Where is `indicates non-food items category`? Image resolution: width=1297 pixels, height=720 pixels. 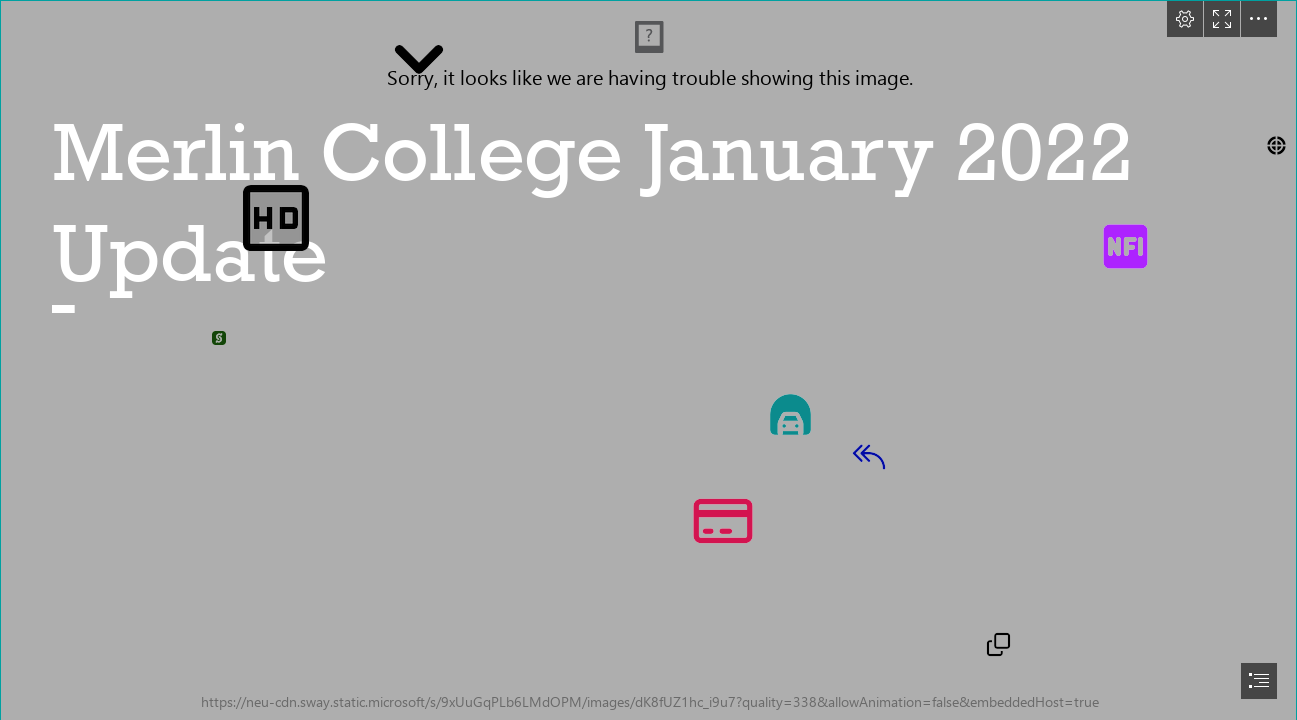 indicates non-food items category is located at coordinates (1125, 246).